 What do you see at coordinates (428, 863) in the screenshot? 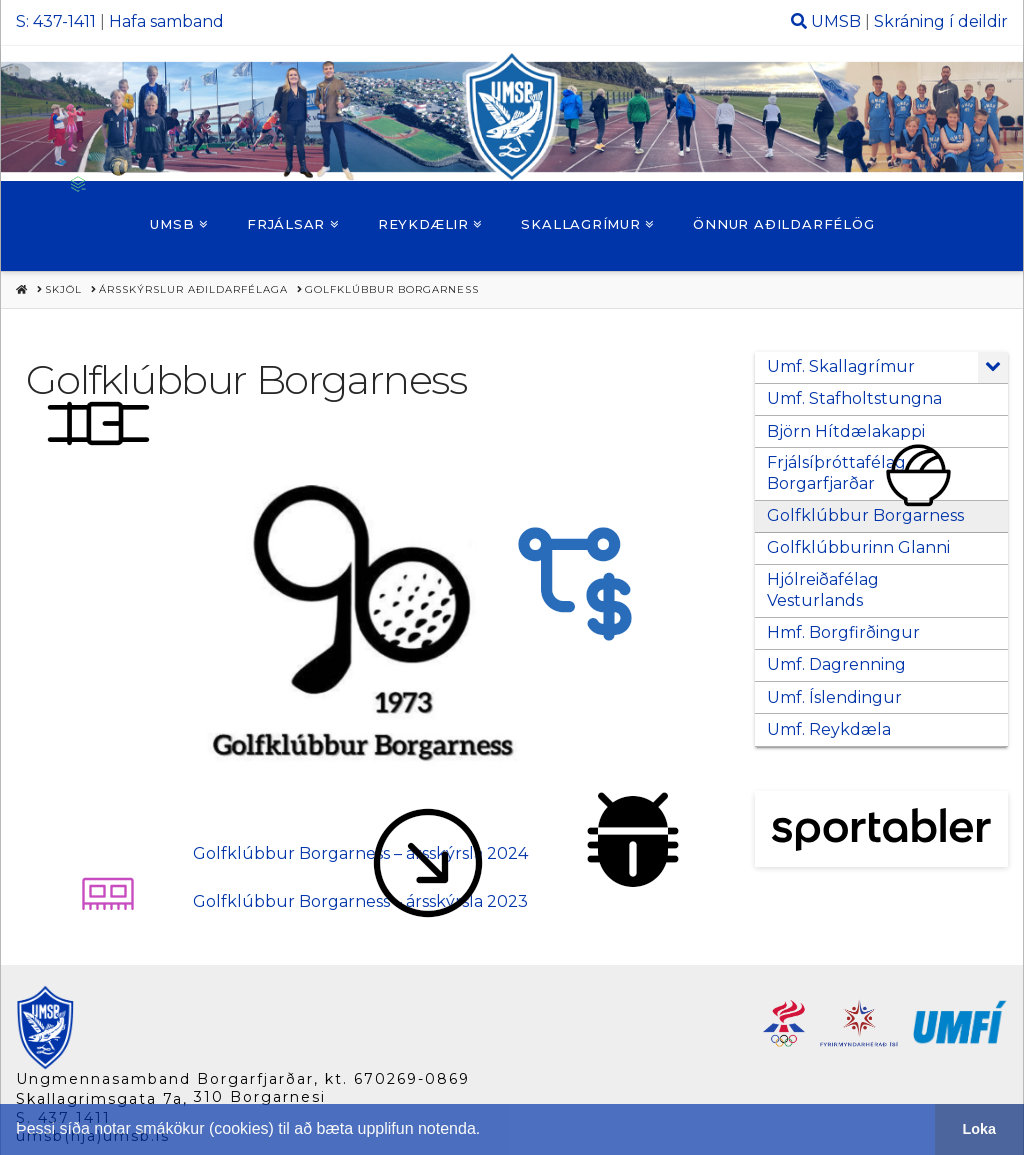
I see `navigate to the next item or section` at bounding box center [428, 863].